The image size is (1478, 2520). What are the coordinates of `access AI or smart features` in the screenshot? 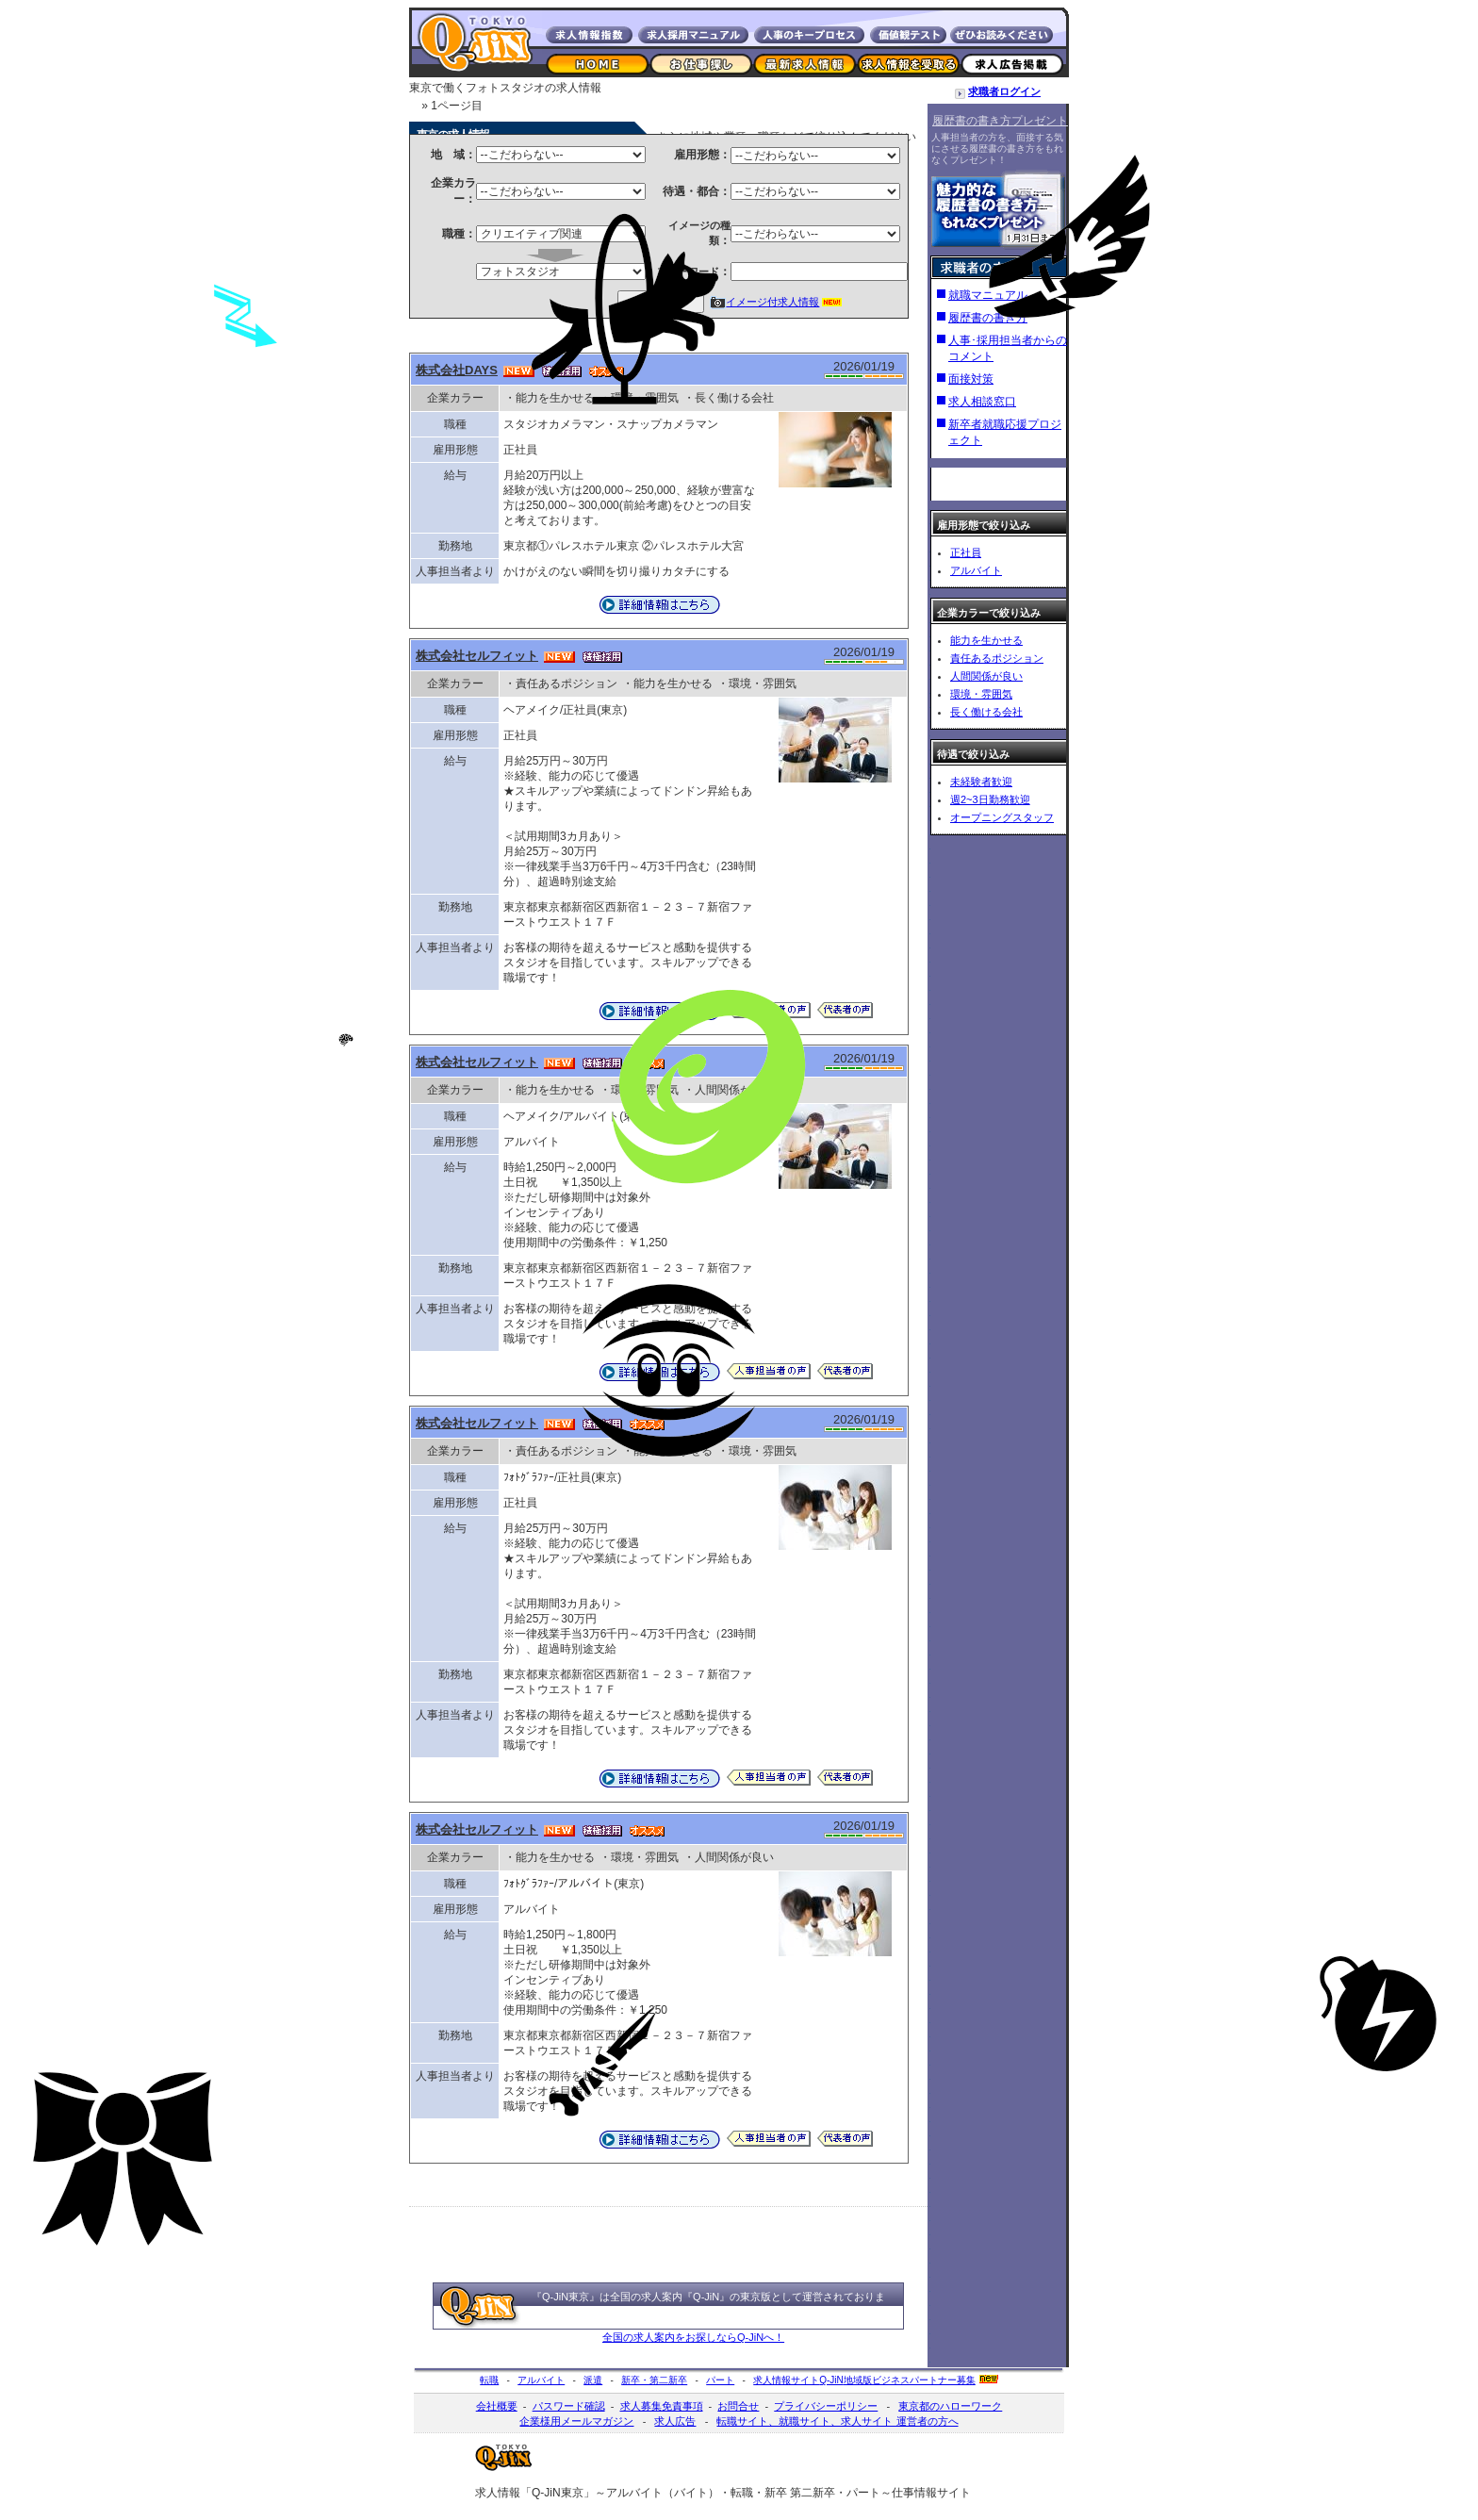 It's located at (346, 1040).